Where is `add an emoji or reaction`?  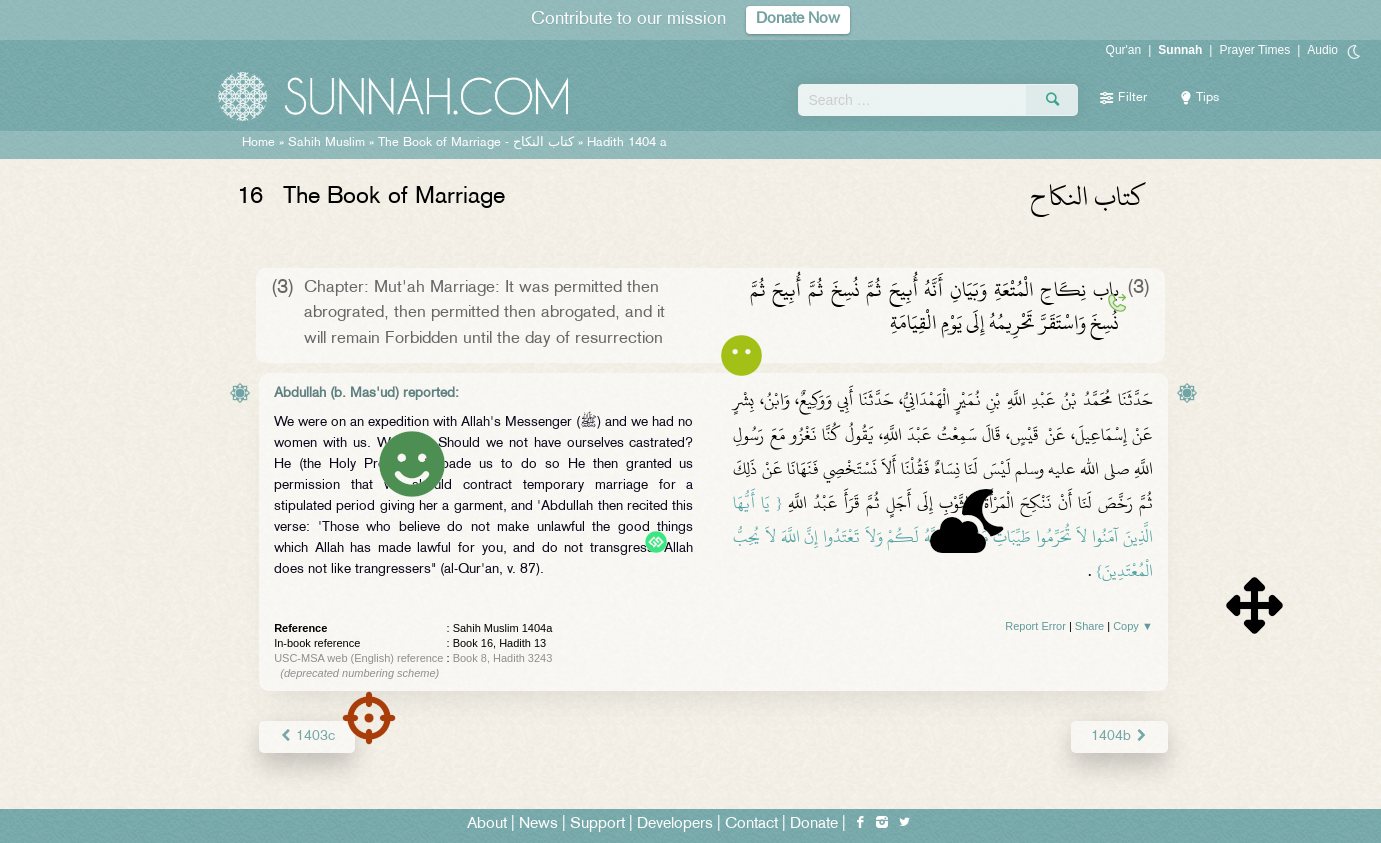
add an emoji or reaction is located at coordinates (412, 464).